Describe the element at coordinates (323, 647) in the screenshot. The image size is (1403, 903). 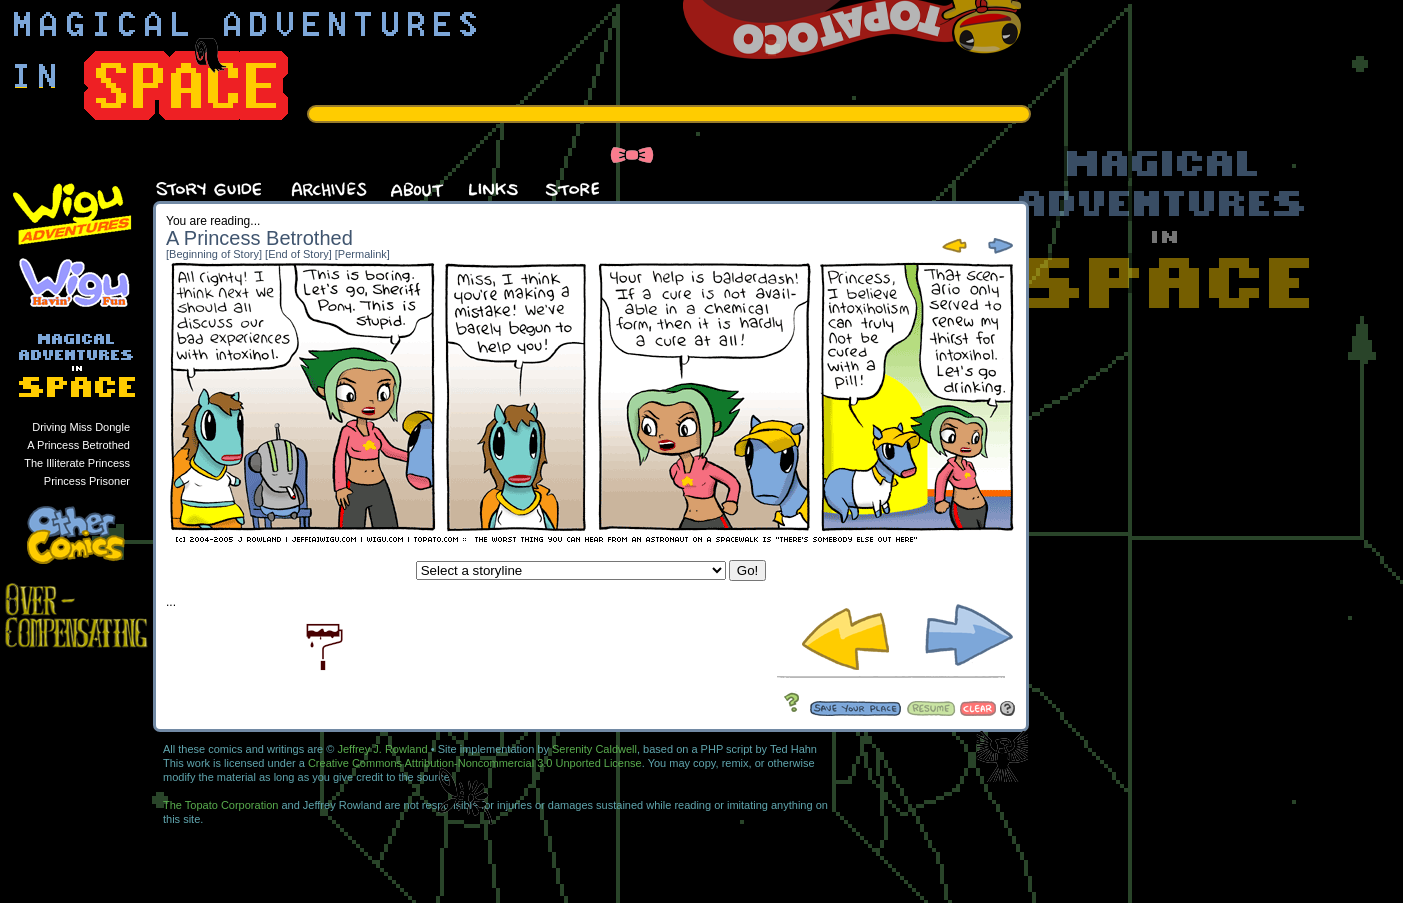
I see `customize theme or appearance settings` at that location.